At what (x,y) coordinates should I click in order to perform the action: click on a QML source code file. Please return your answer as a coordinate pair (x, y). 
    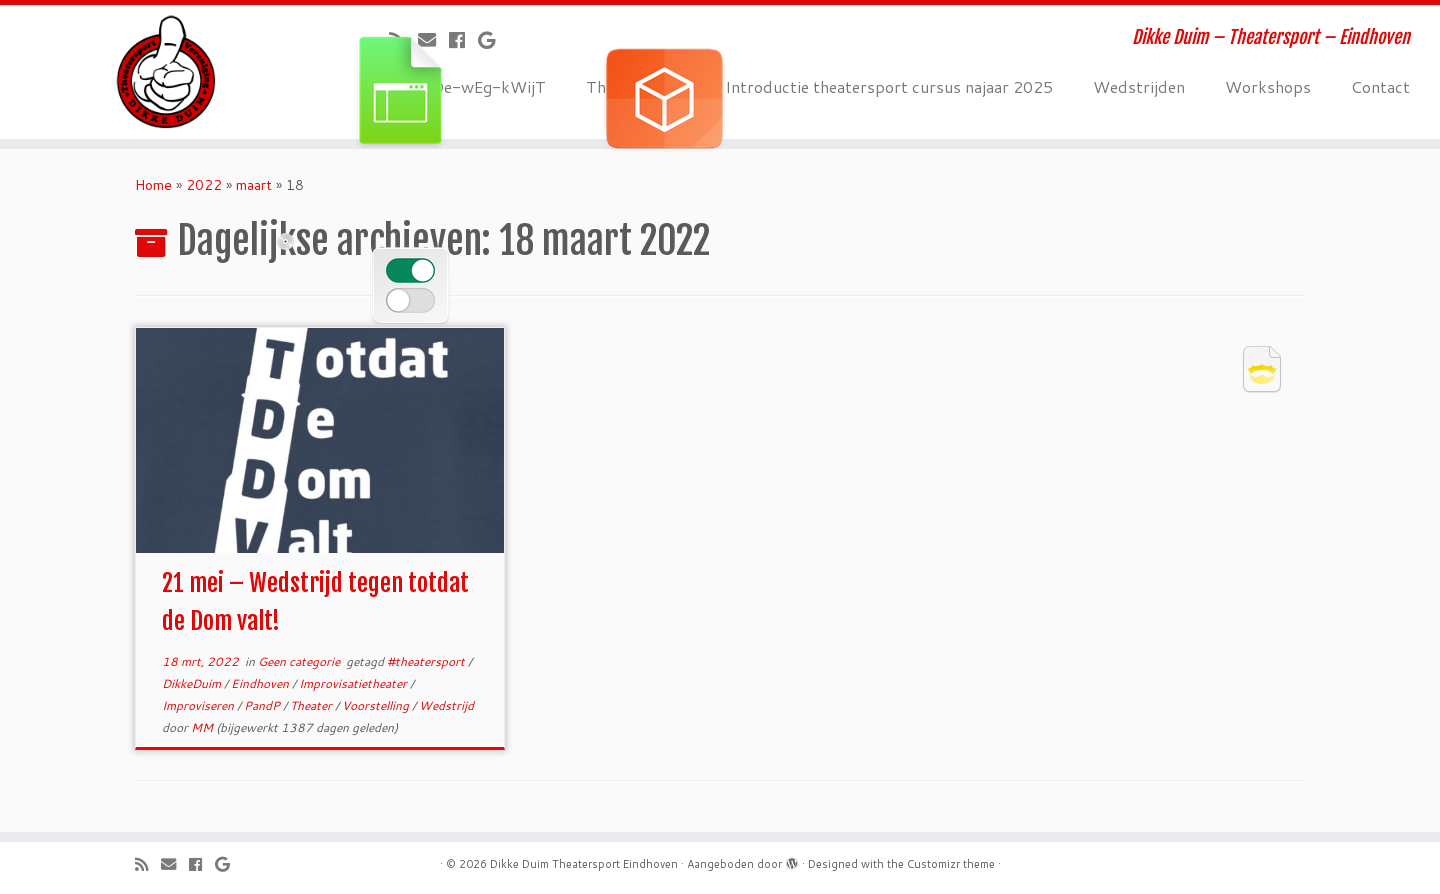
    Looking at the image, I should click on (400, 92).